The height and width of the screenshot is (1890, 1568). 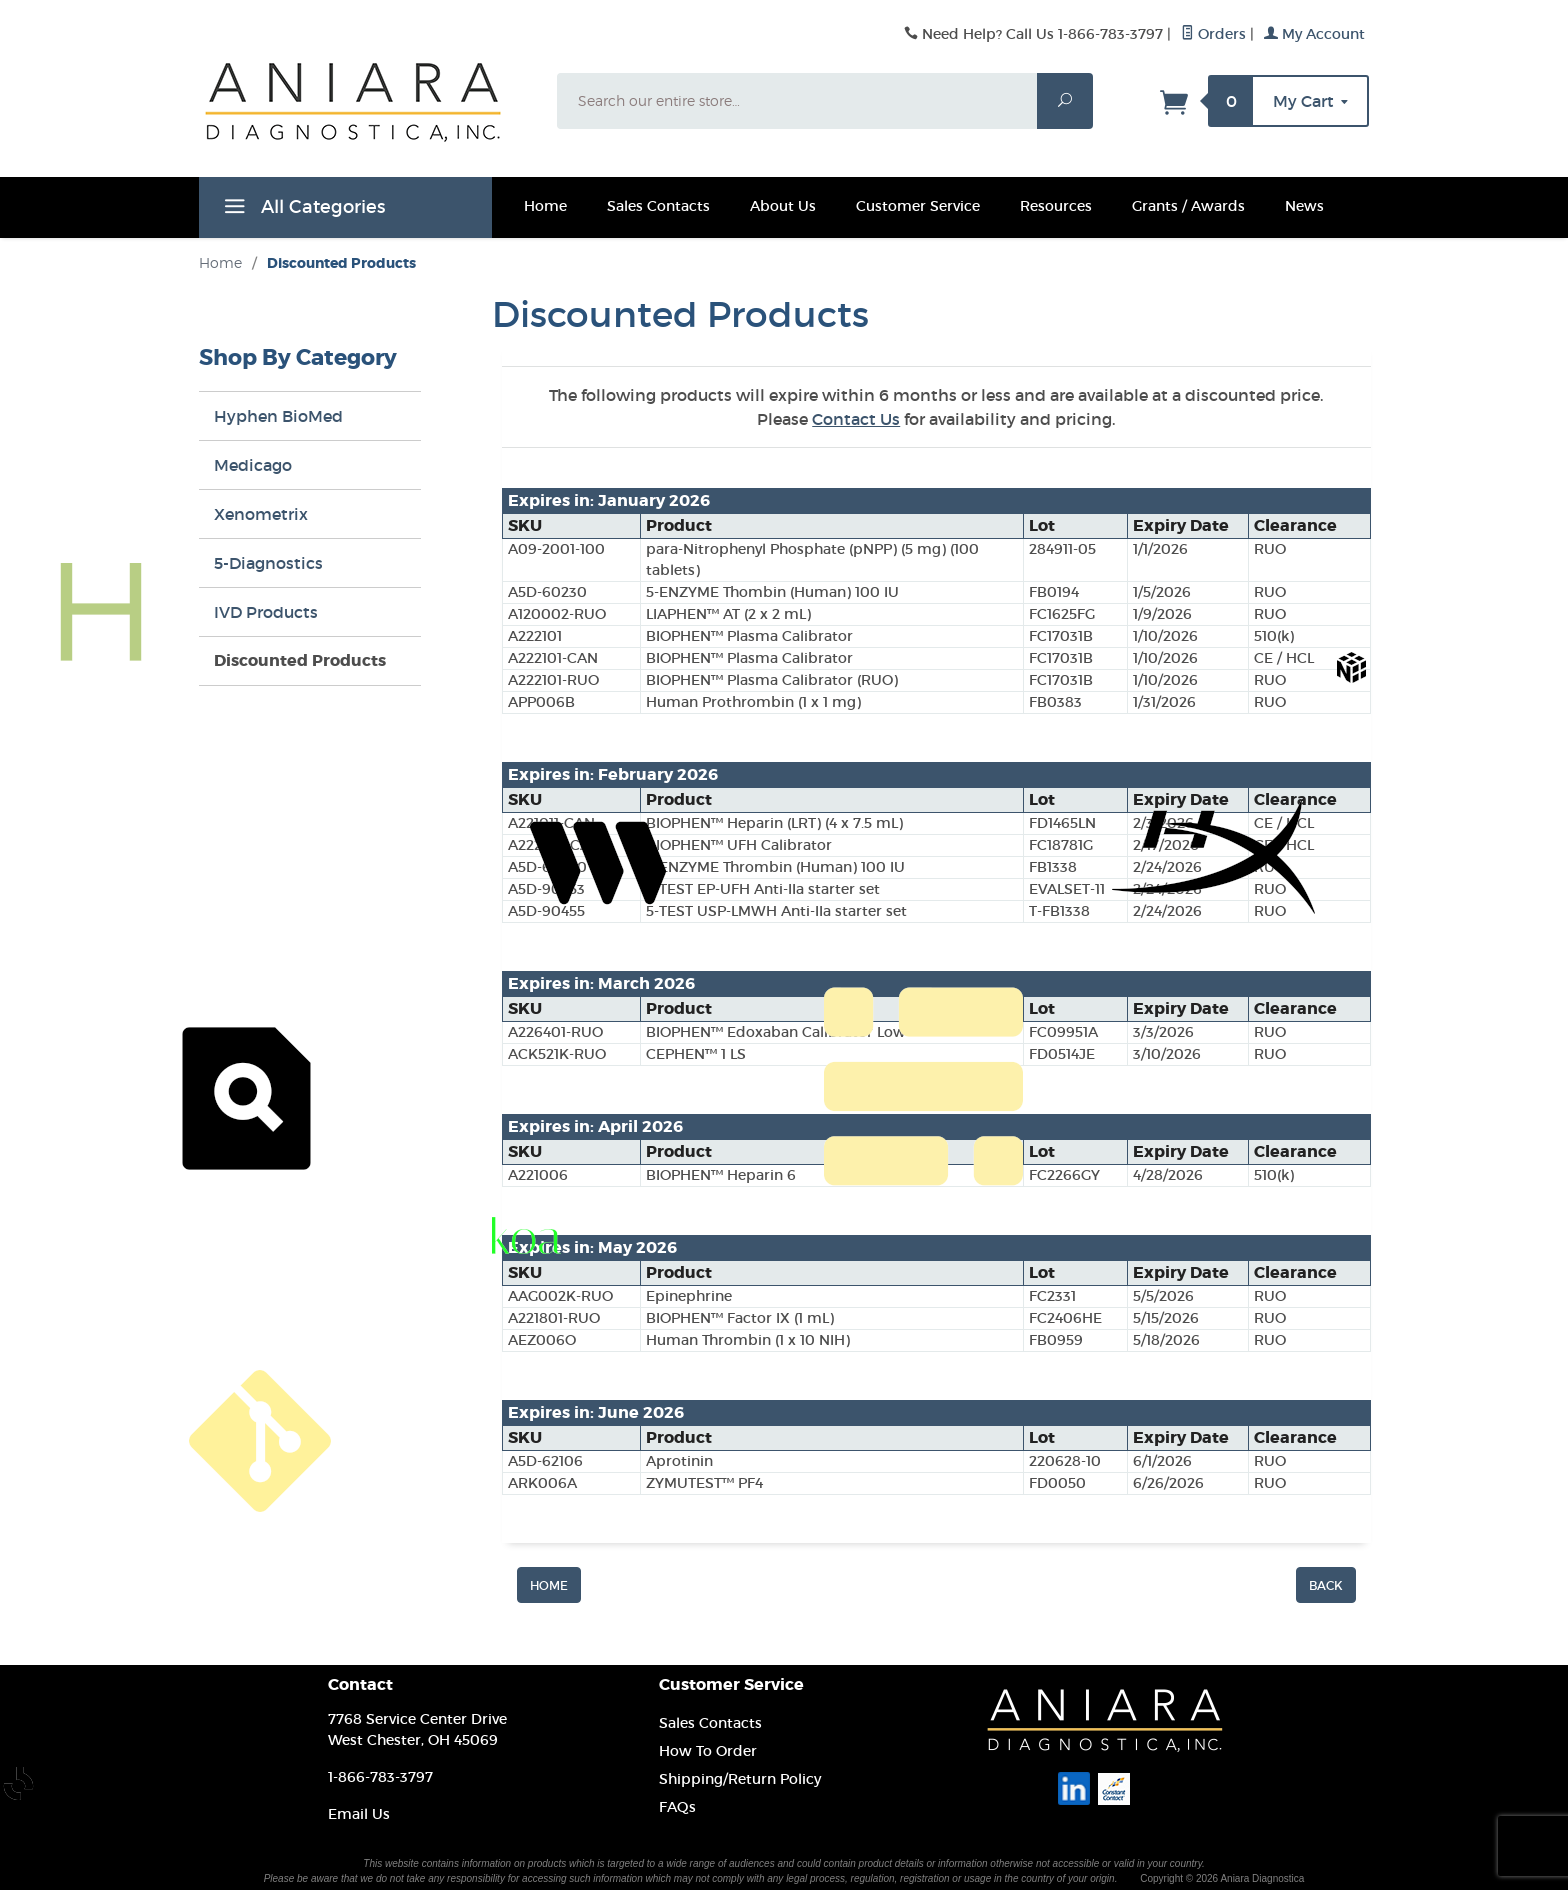 I want to click on insert a heading in the document, so click(x=101, y=609).